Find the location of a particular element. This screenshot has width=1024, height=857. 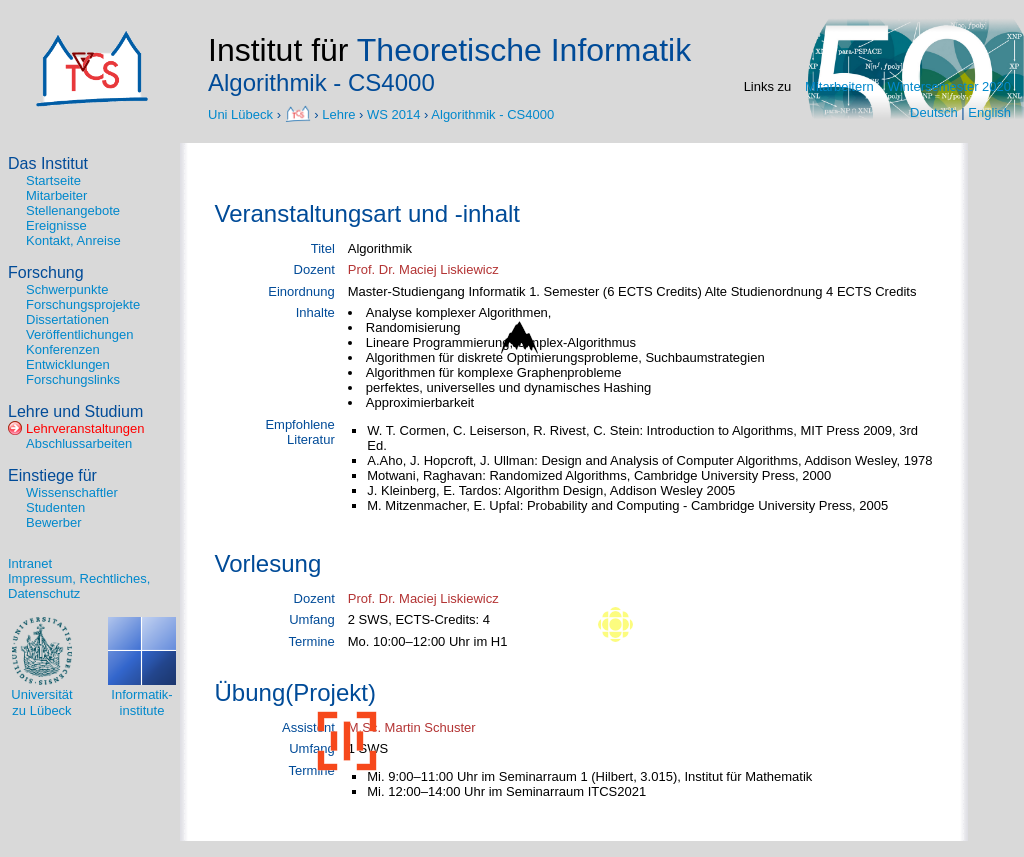

CBC (Canadian Broadcasting Corporation) logo is located at coordinates (615, 624).